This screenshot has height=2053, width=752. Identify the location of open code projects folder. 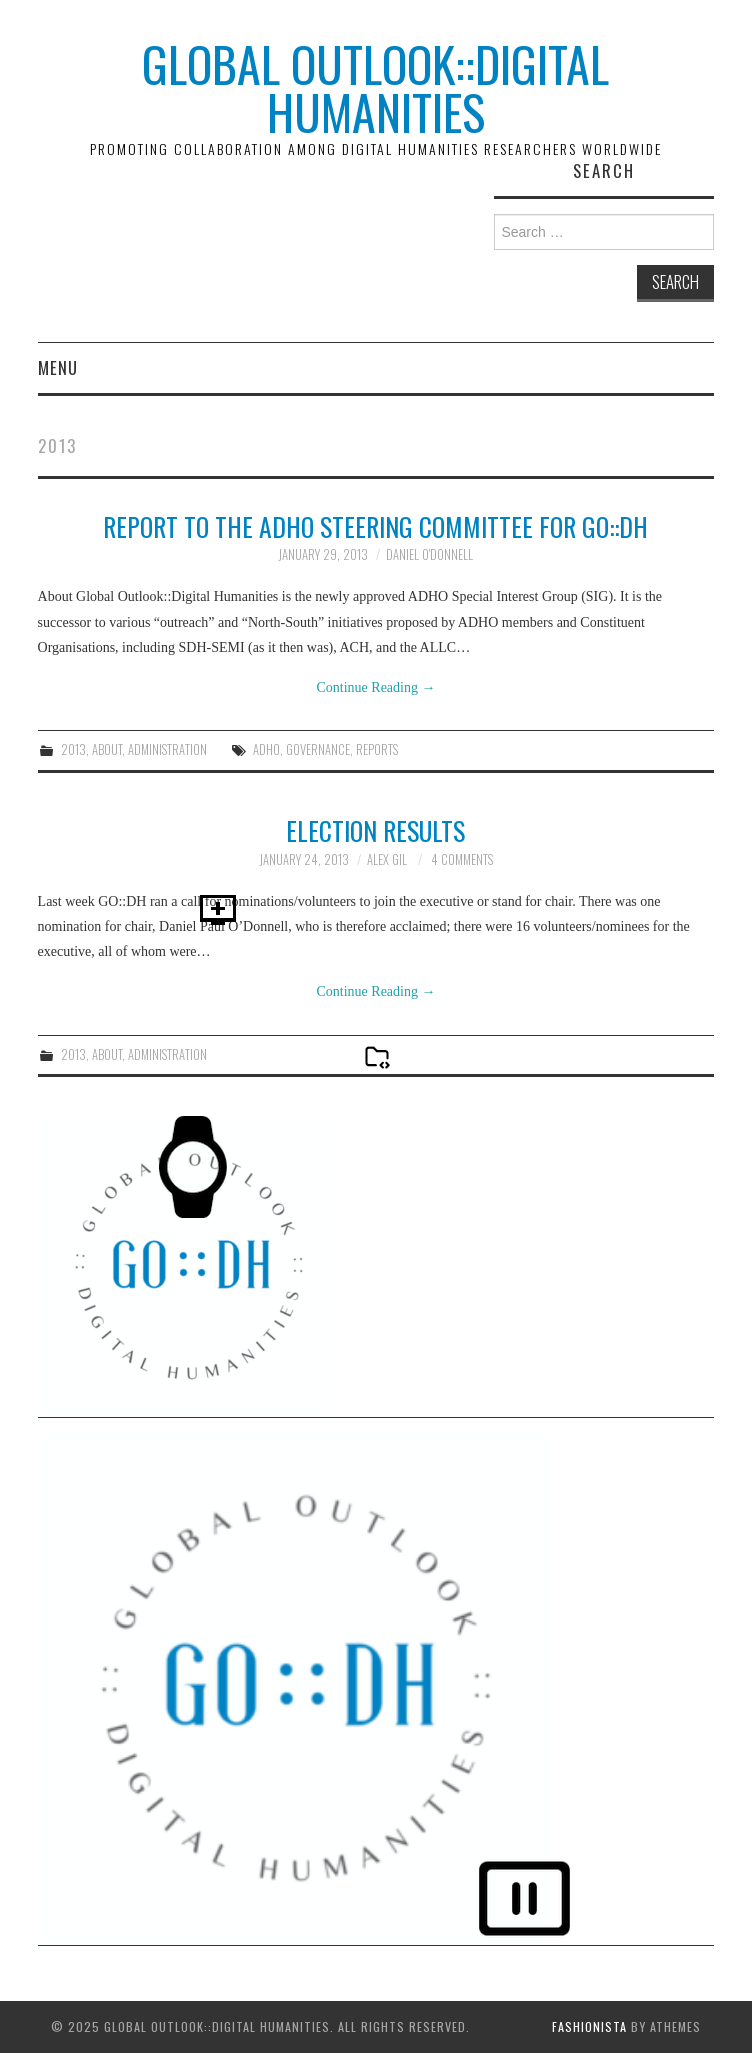
(377, 1057).